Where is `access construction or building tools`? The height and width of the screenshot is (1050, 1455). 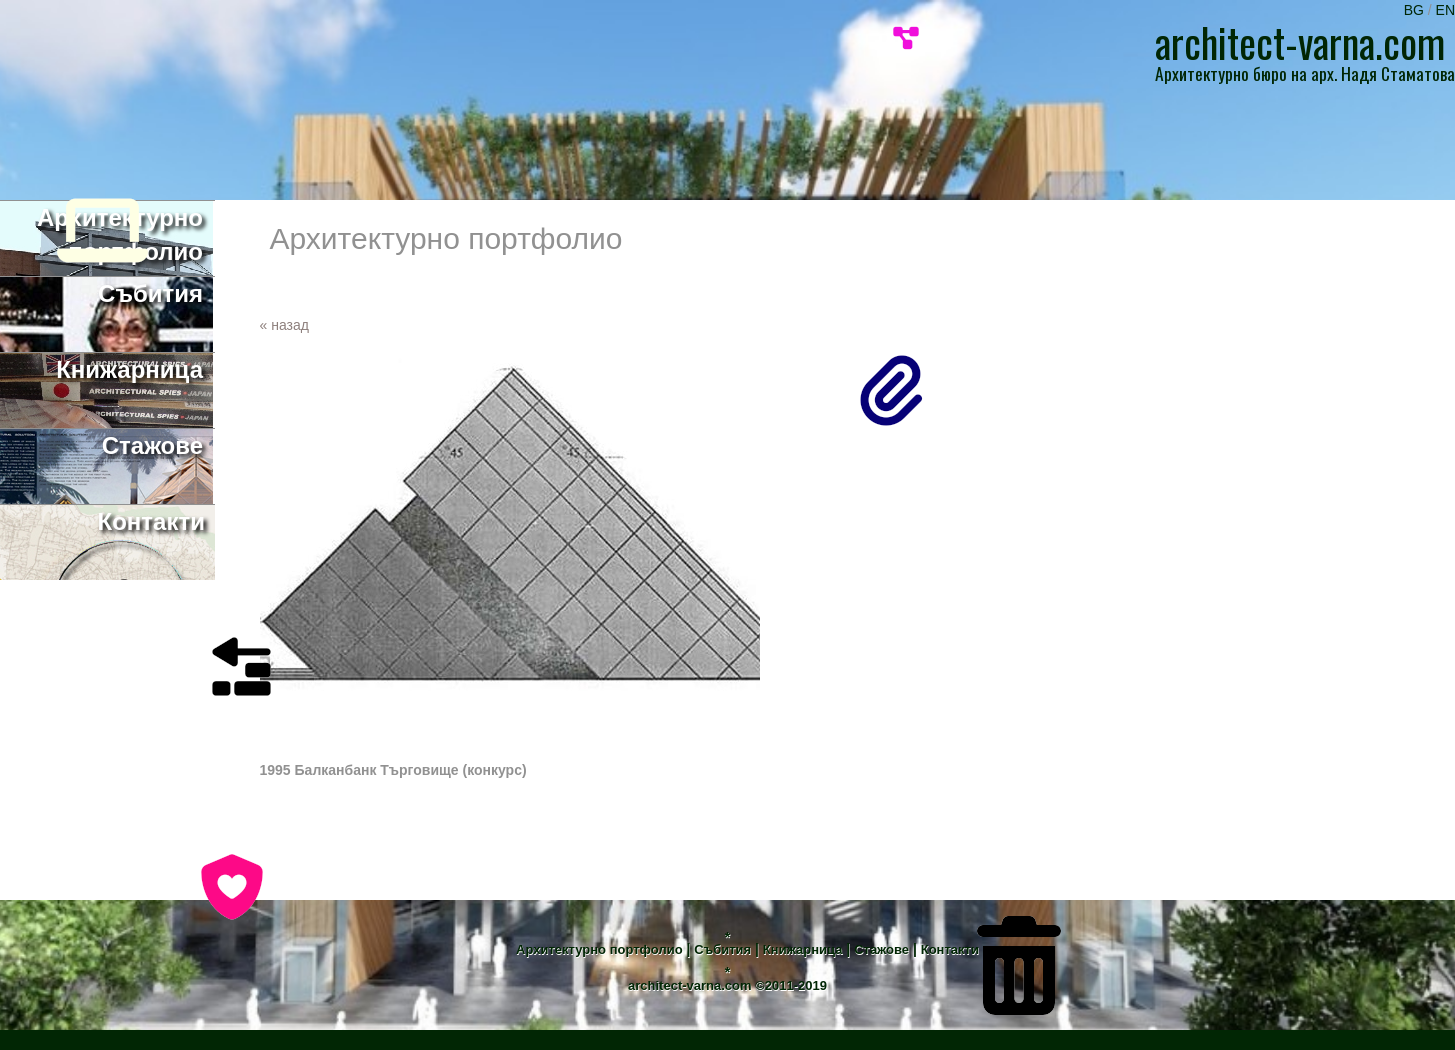 access construction or building tools is located at coordinates (241, 666).